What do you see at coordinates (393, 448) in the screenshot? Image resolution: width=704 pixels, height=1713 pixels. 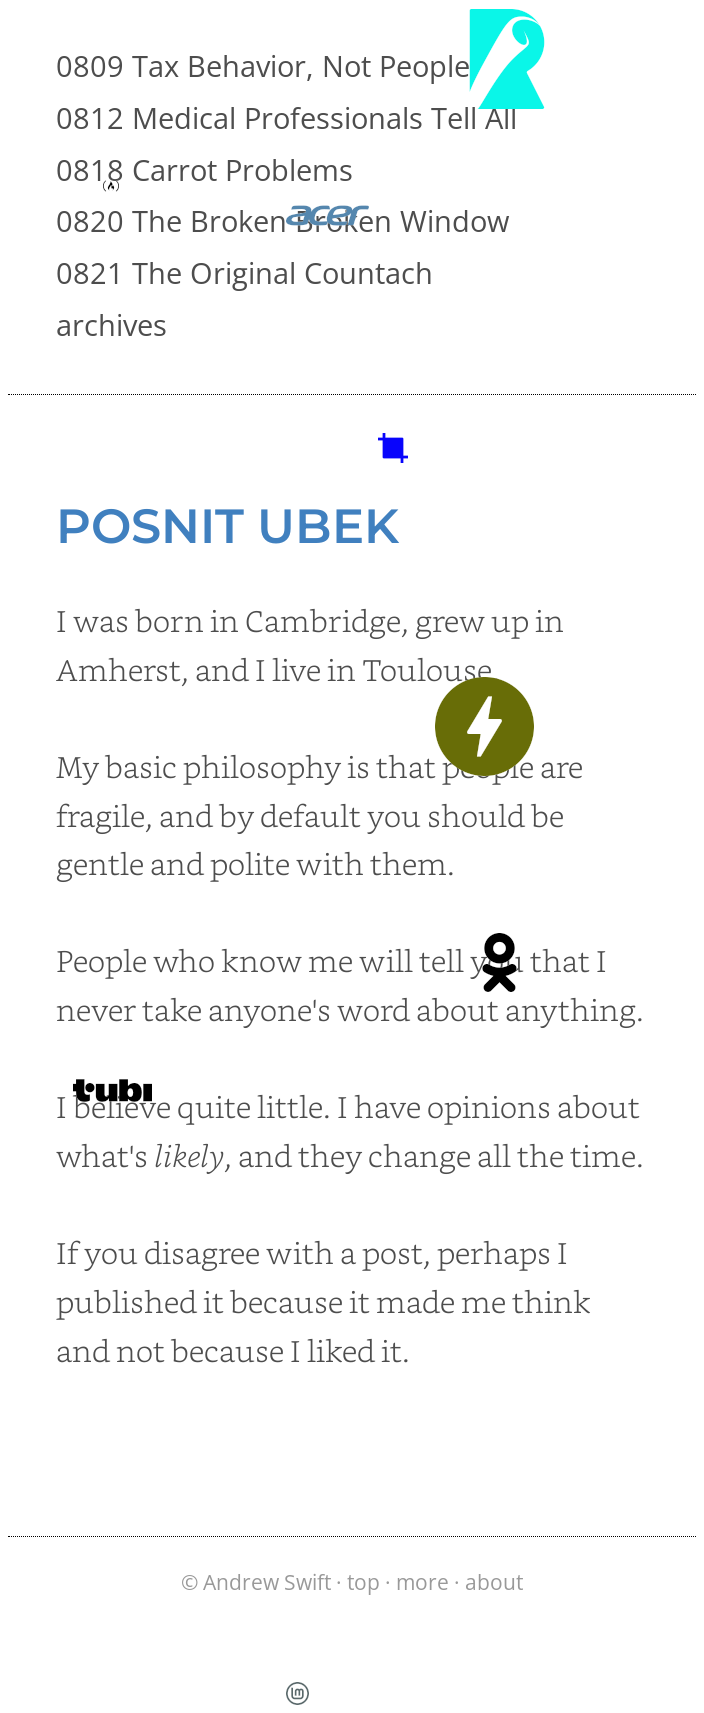 I see `crop an image or photo` at bounding box center [393, 448].